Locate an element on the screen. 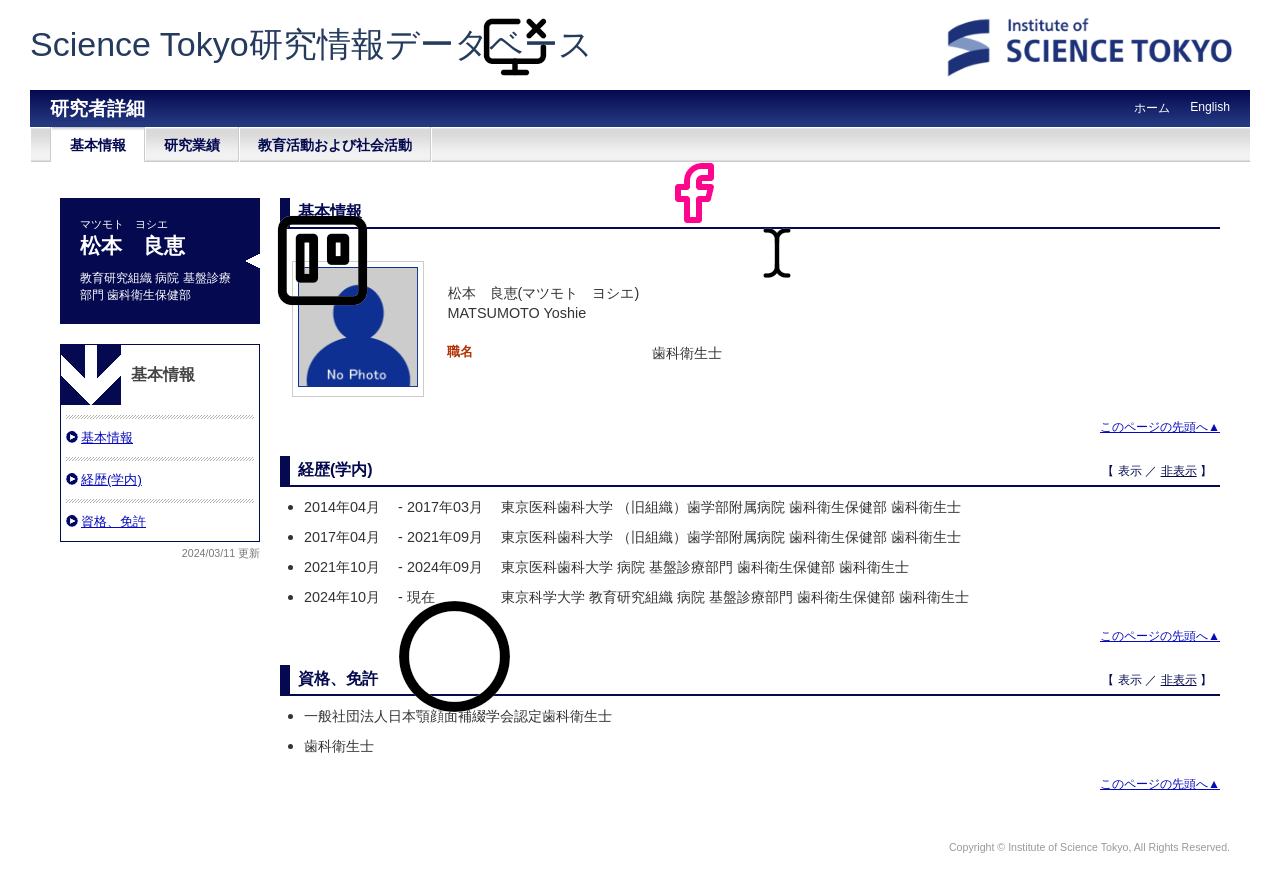  open Trello app is located at coordinates (322, 260).